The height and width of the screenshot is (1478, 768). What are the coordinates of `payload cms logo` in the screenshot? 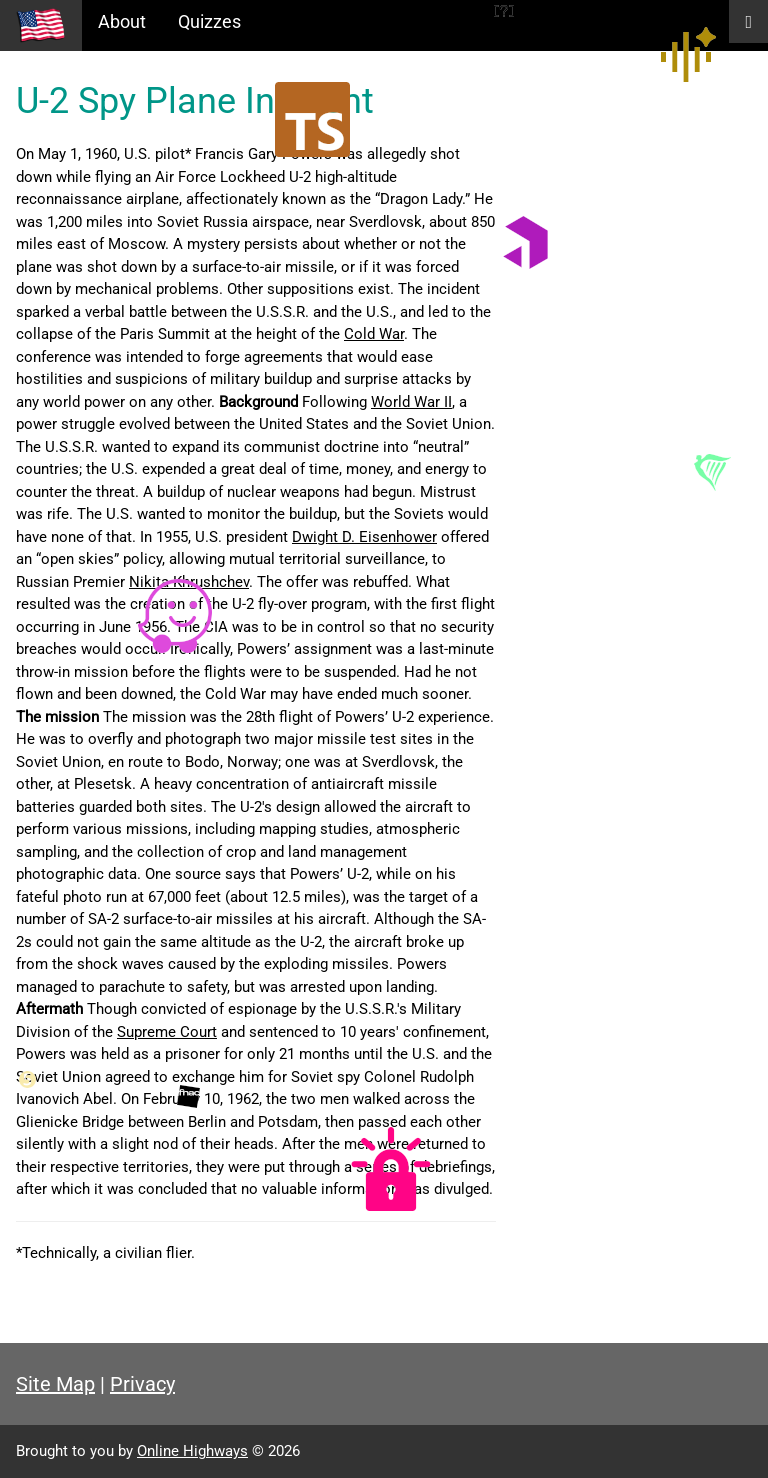 It's located at (525, 242).